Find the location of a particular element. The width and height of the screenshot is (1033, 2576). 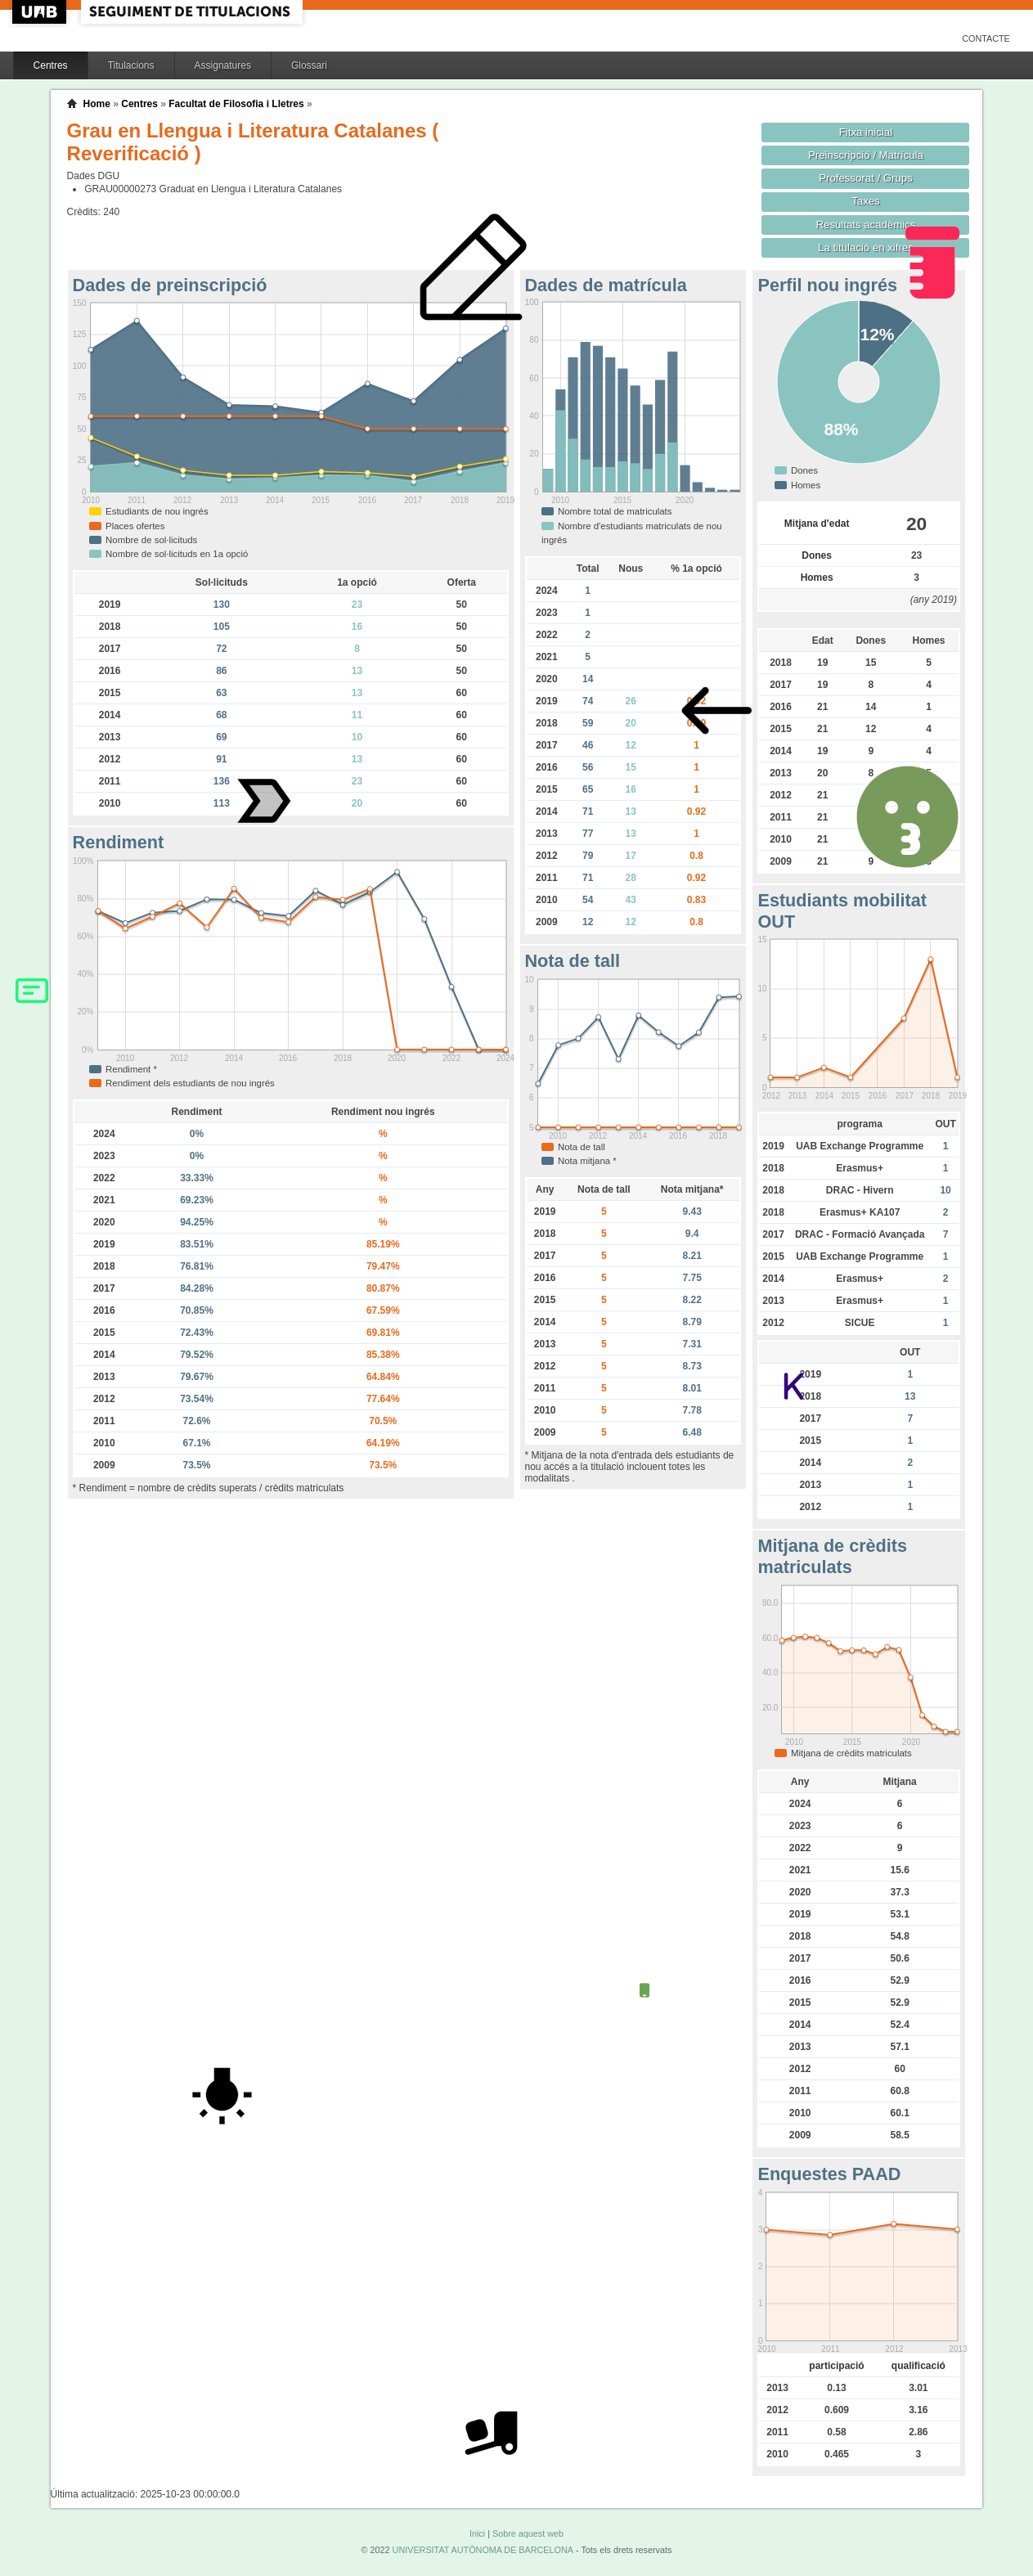

edit content or text is located at coordinates (471, 269).